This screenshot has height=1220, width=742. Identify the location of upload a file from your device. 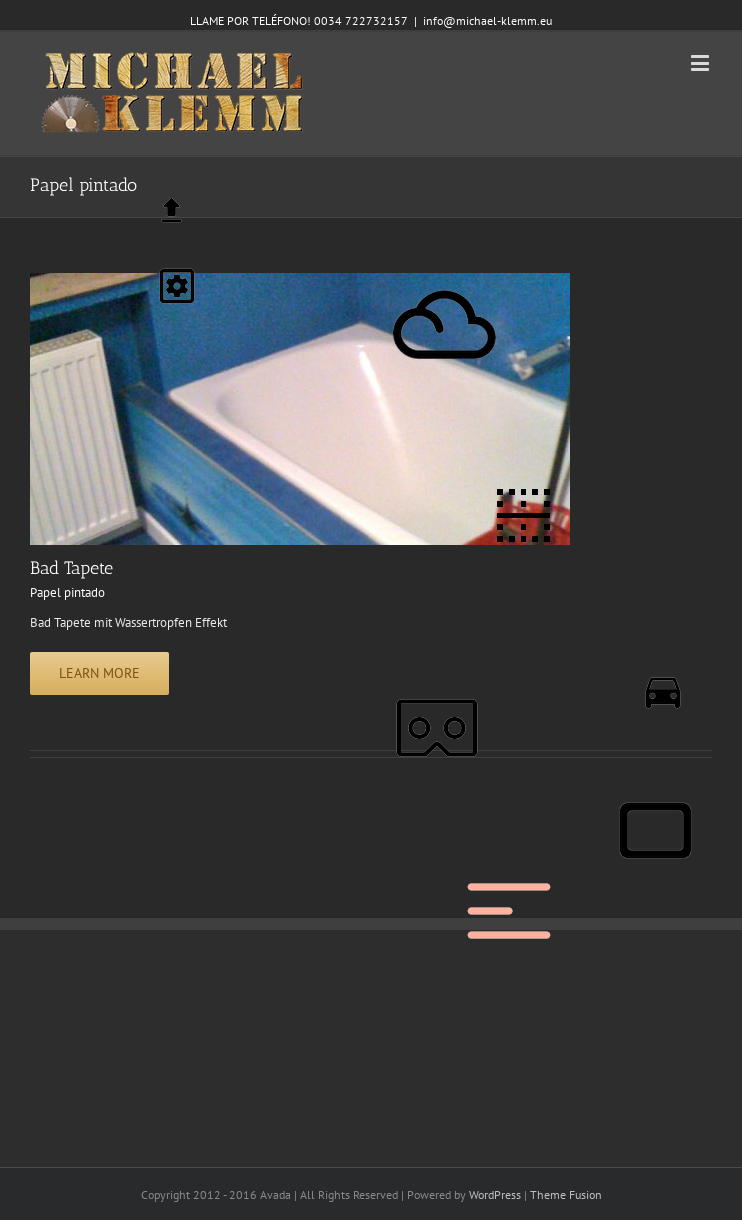
(171, 210).